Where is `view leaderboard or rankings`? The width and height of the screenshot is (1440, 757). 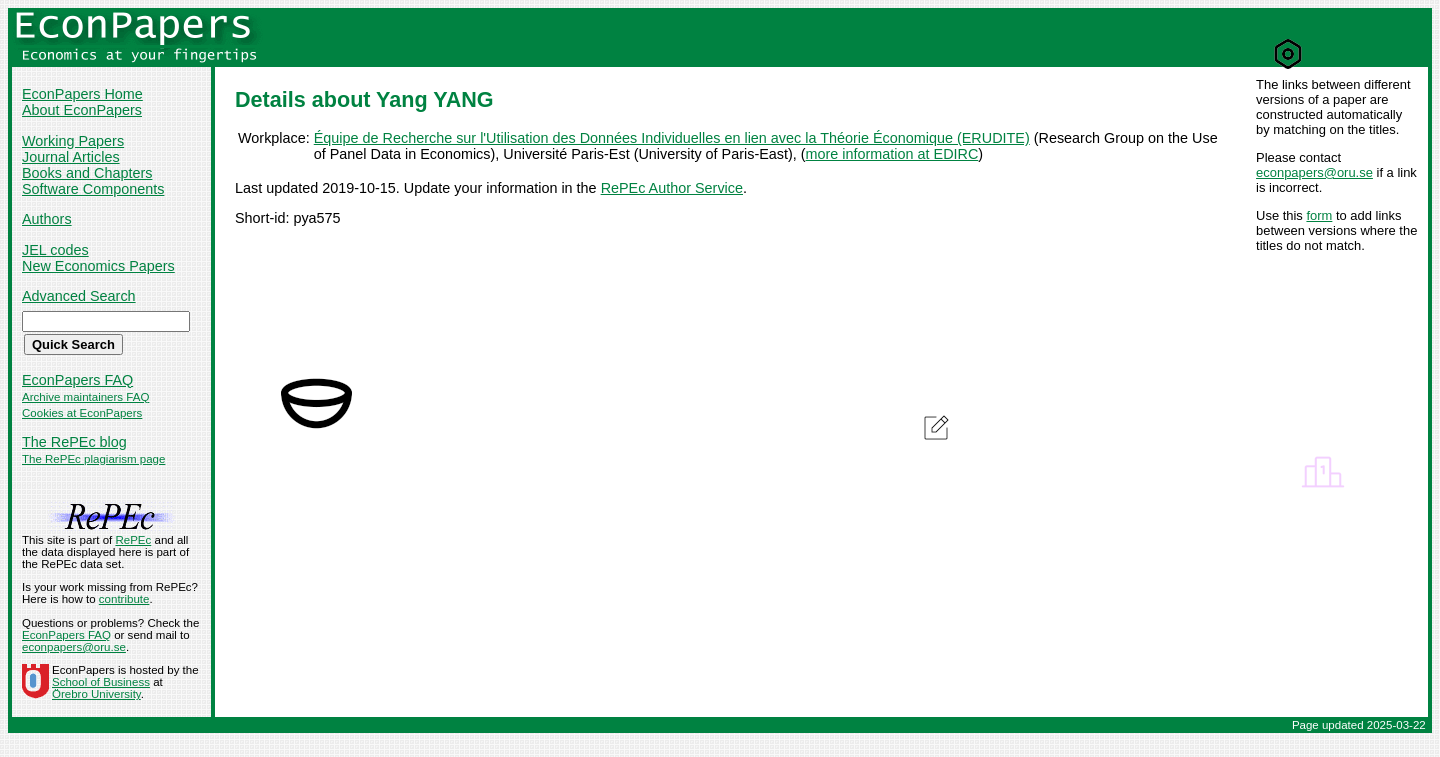 view leaderboard or rankings is located at coordinates (1323, 472).